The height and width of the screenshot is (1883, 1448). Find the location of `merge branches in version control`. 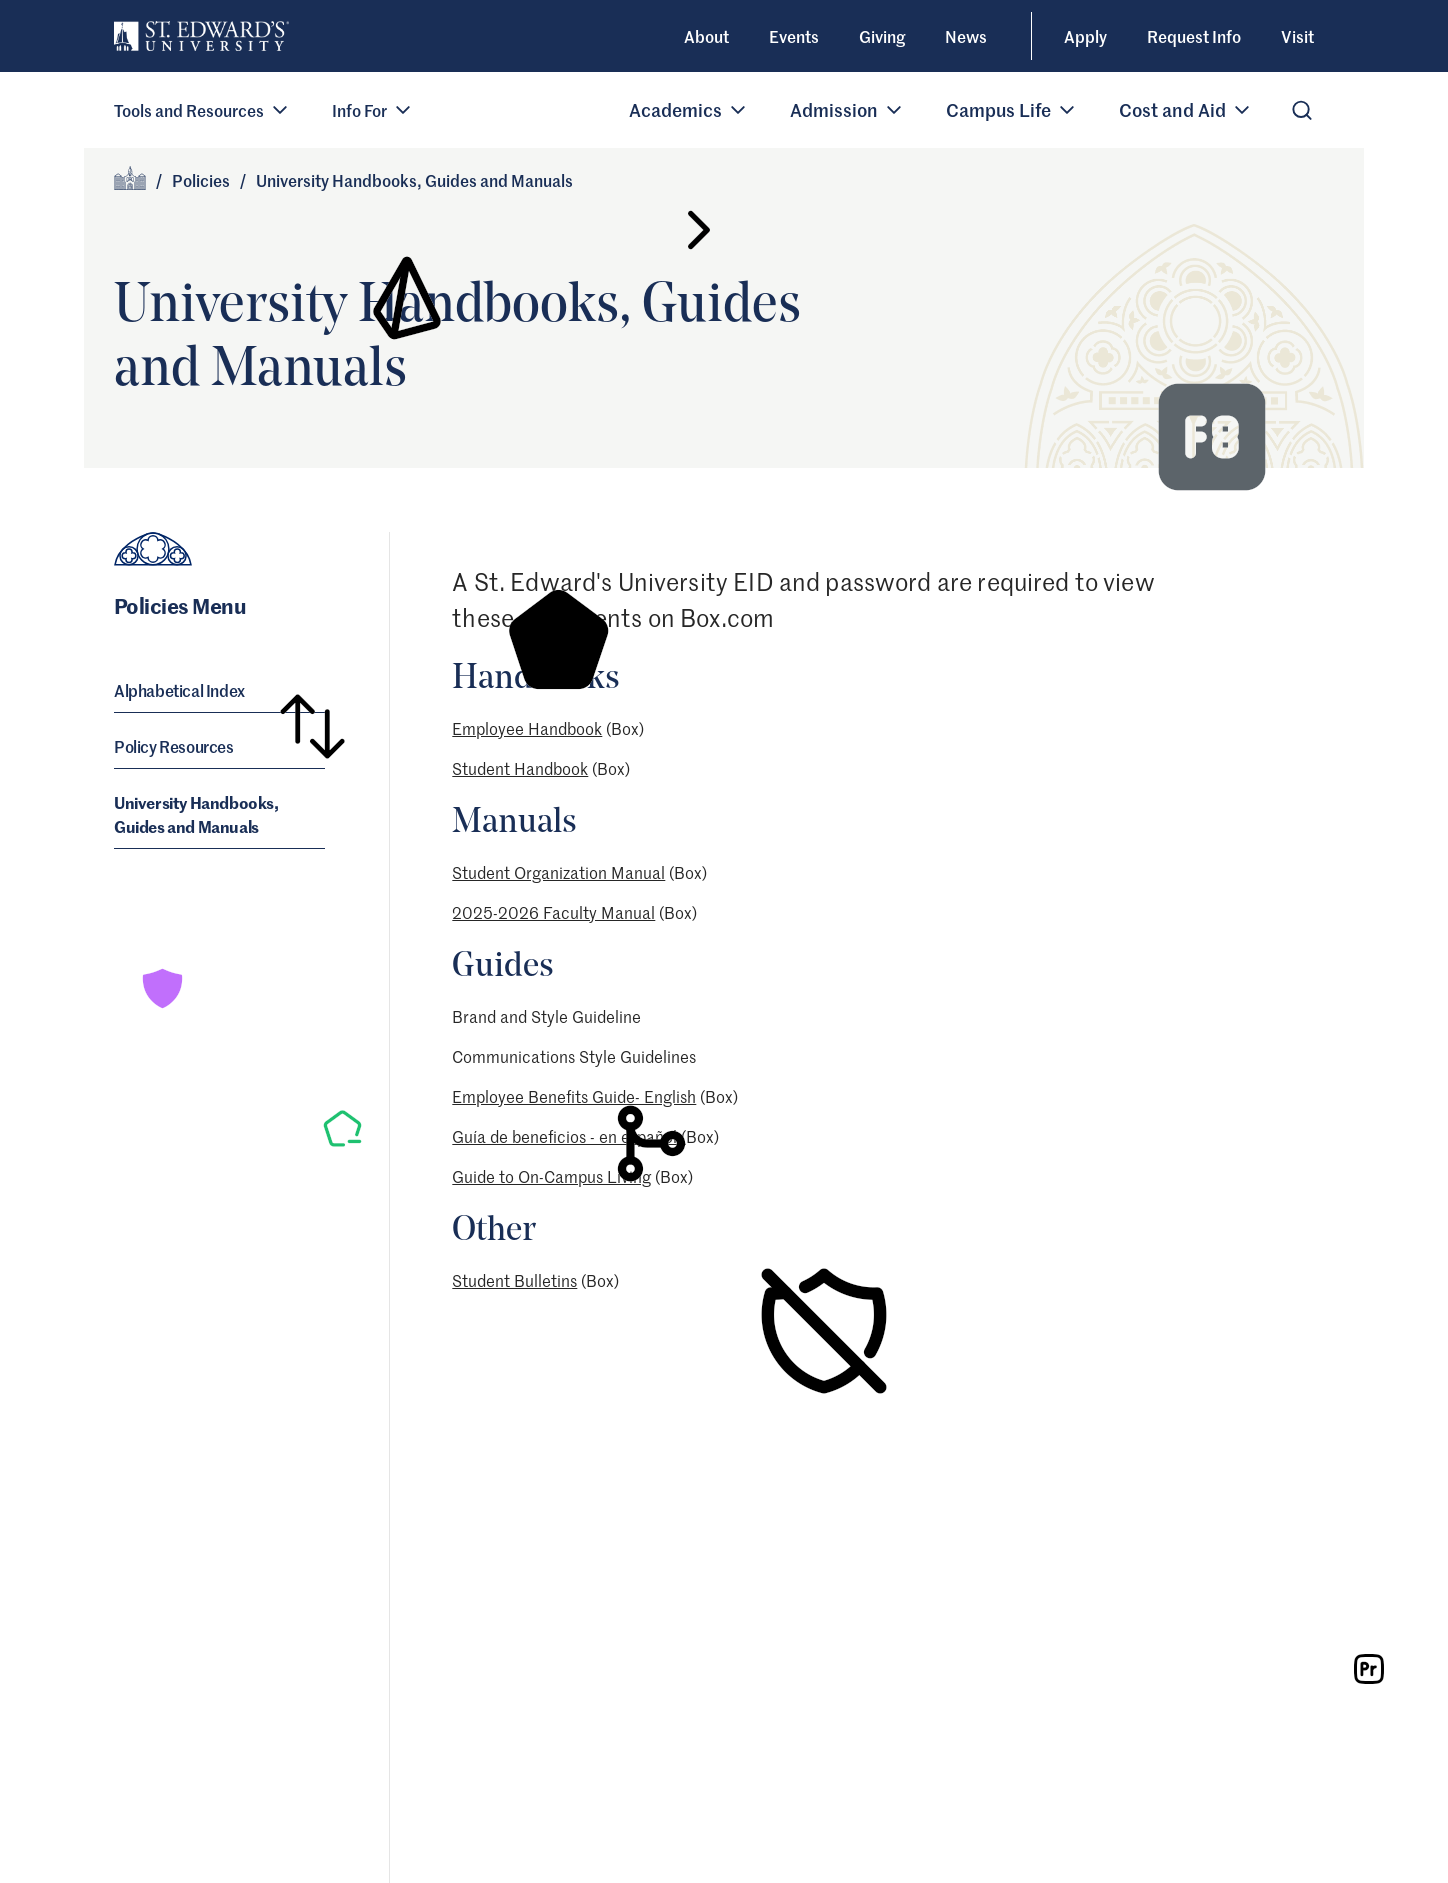

merge branches in version control is located at coordinates (651, 1143).